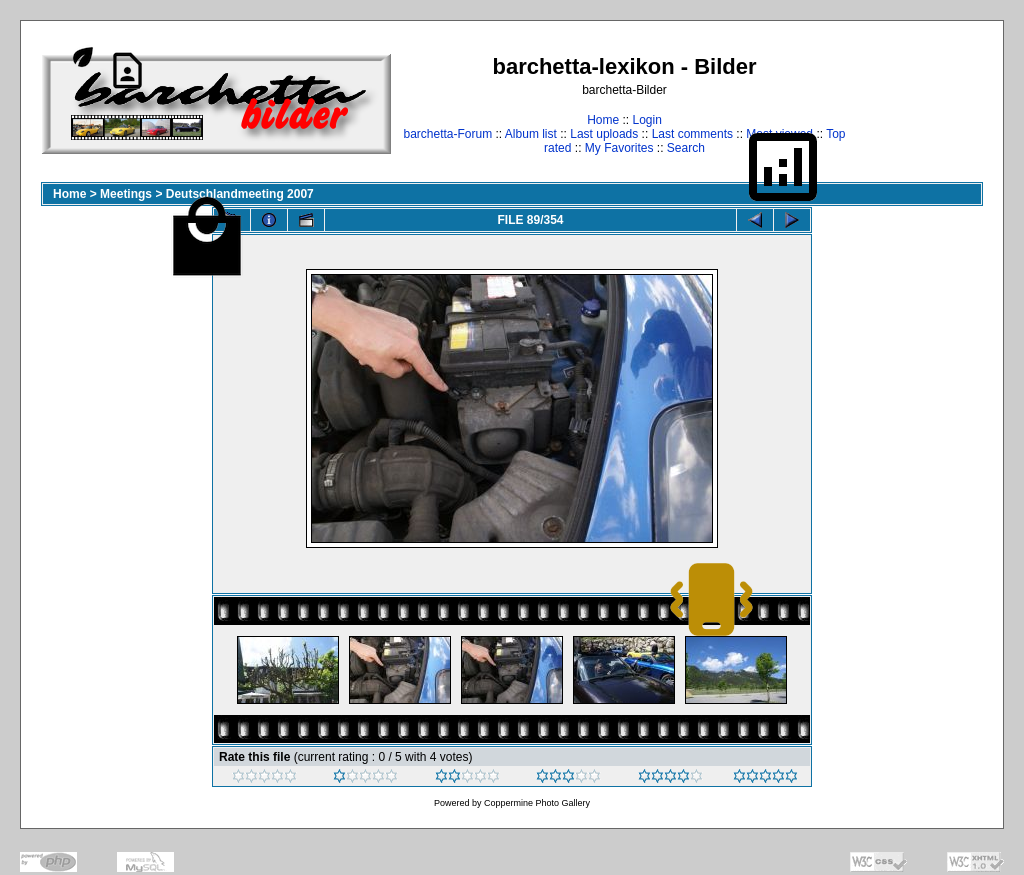 Image resolution: width=1024 pixels, height=875 pixels. I want to click on open shopping bag or cart, so click(207, 238).